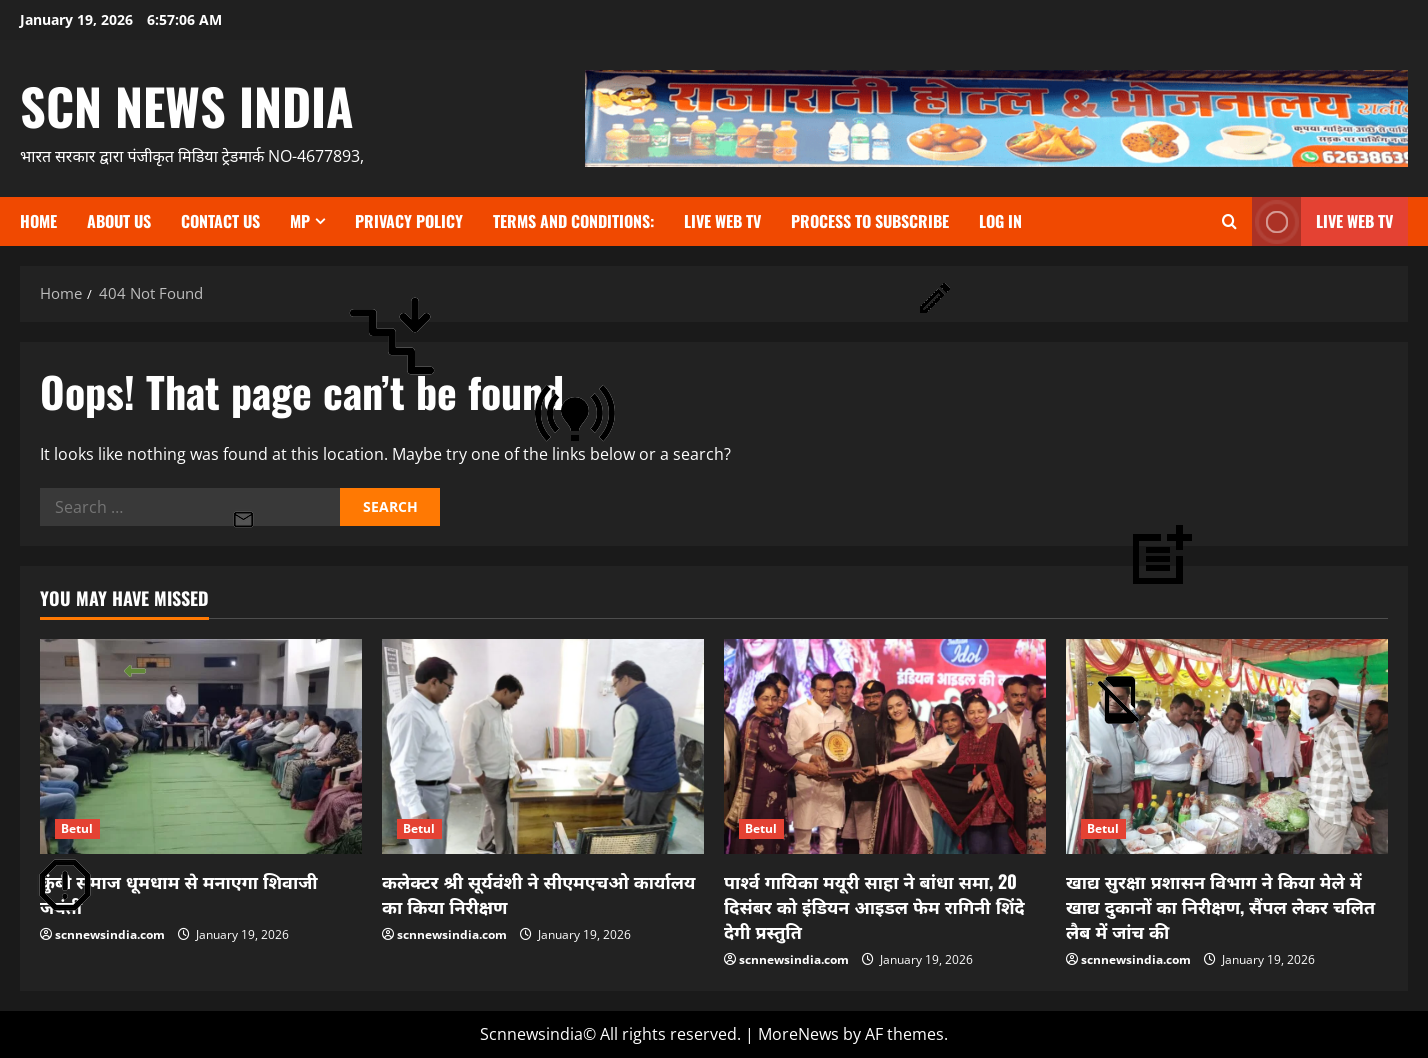  What do you see at coordinates (1161, 556) in the screenshot?
I see `create a new post or document` at bounding box center [1161, 556].